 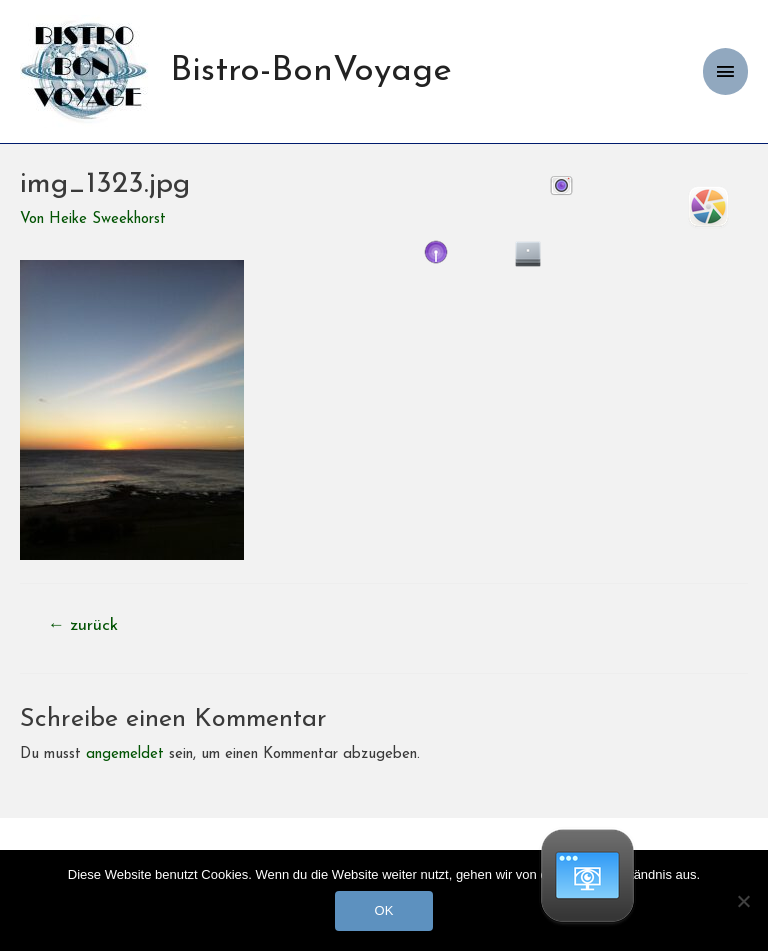 What do you see at coordinates (561, 185) in the screenshot?
I see `open the camera app` at bounding box center [561, 185].